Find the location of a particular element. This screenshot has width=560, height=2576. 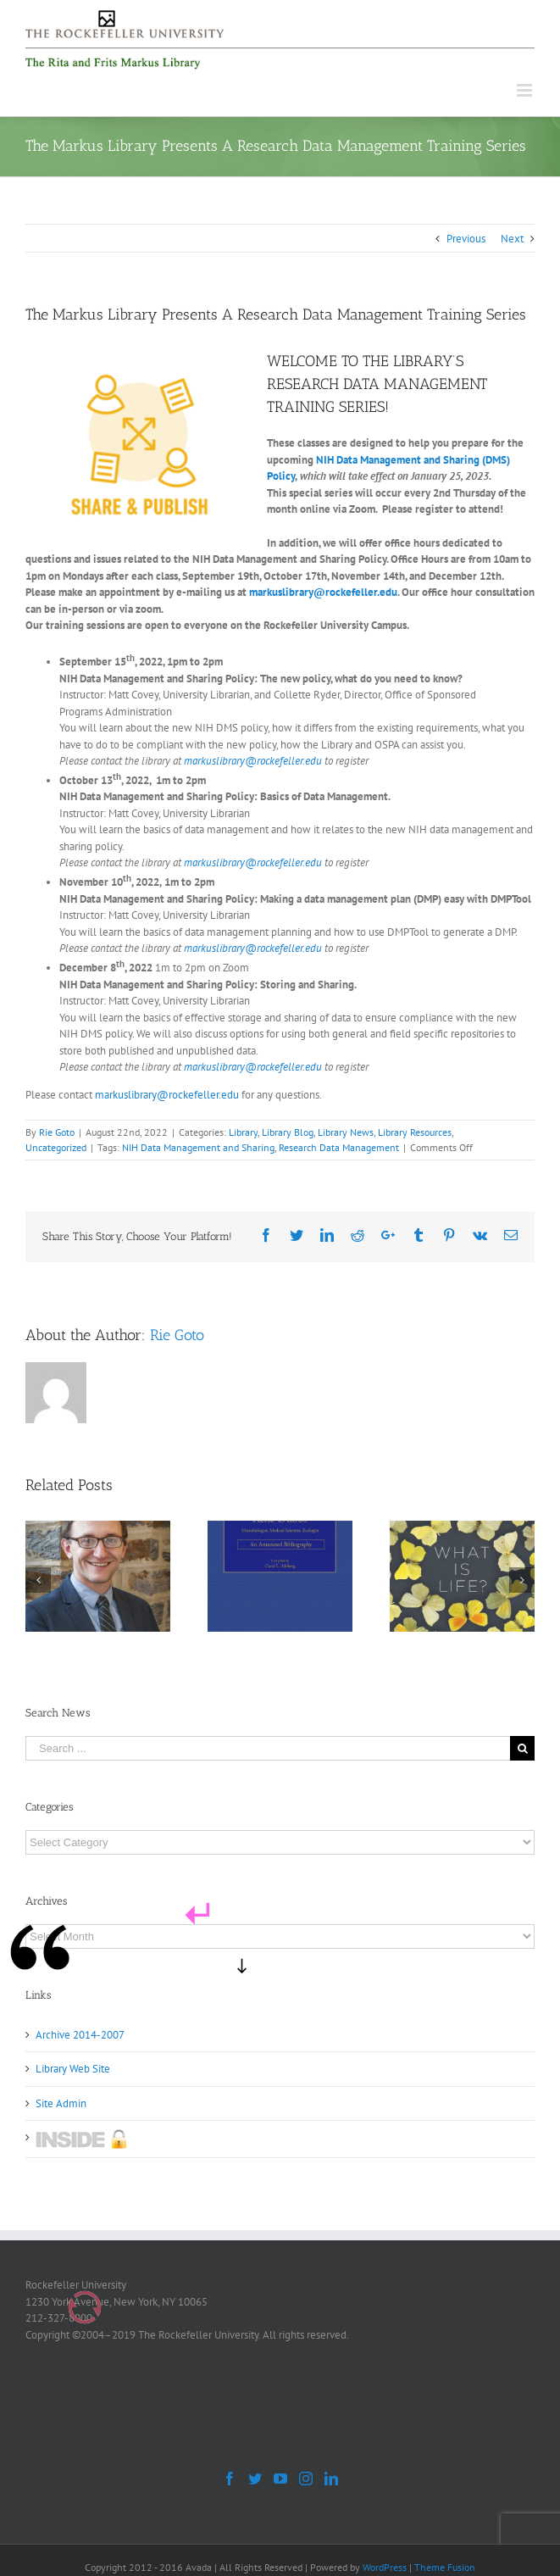

scroll down for more content is located at coordinates (241, 1966).